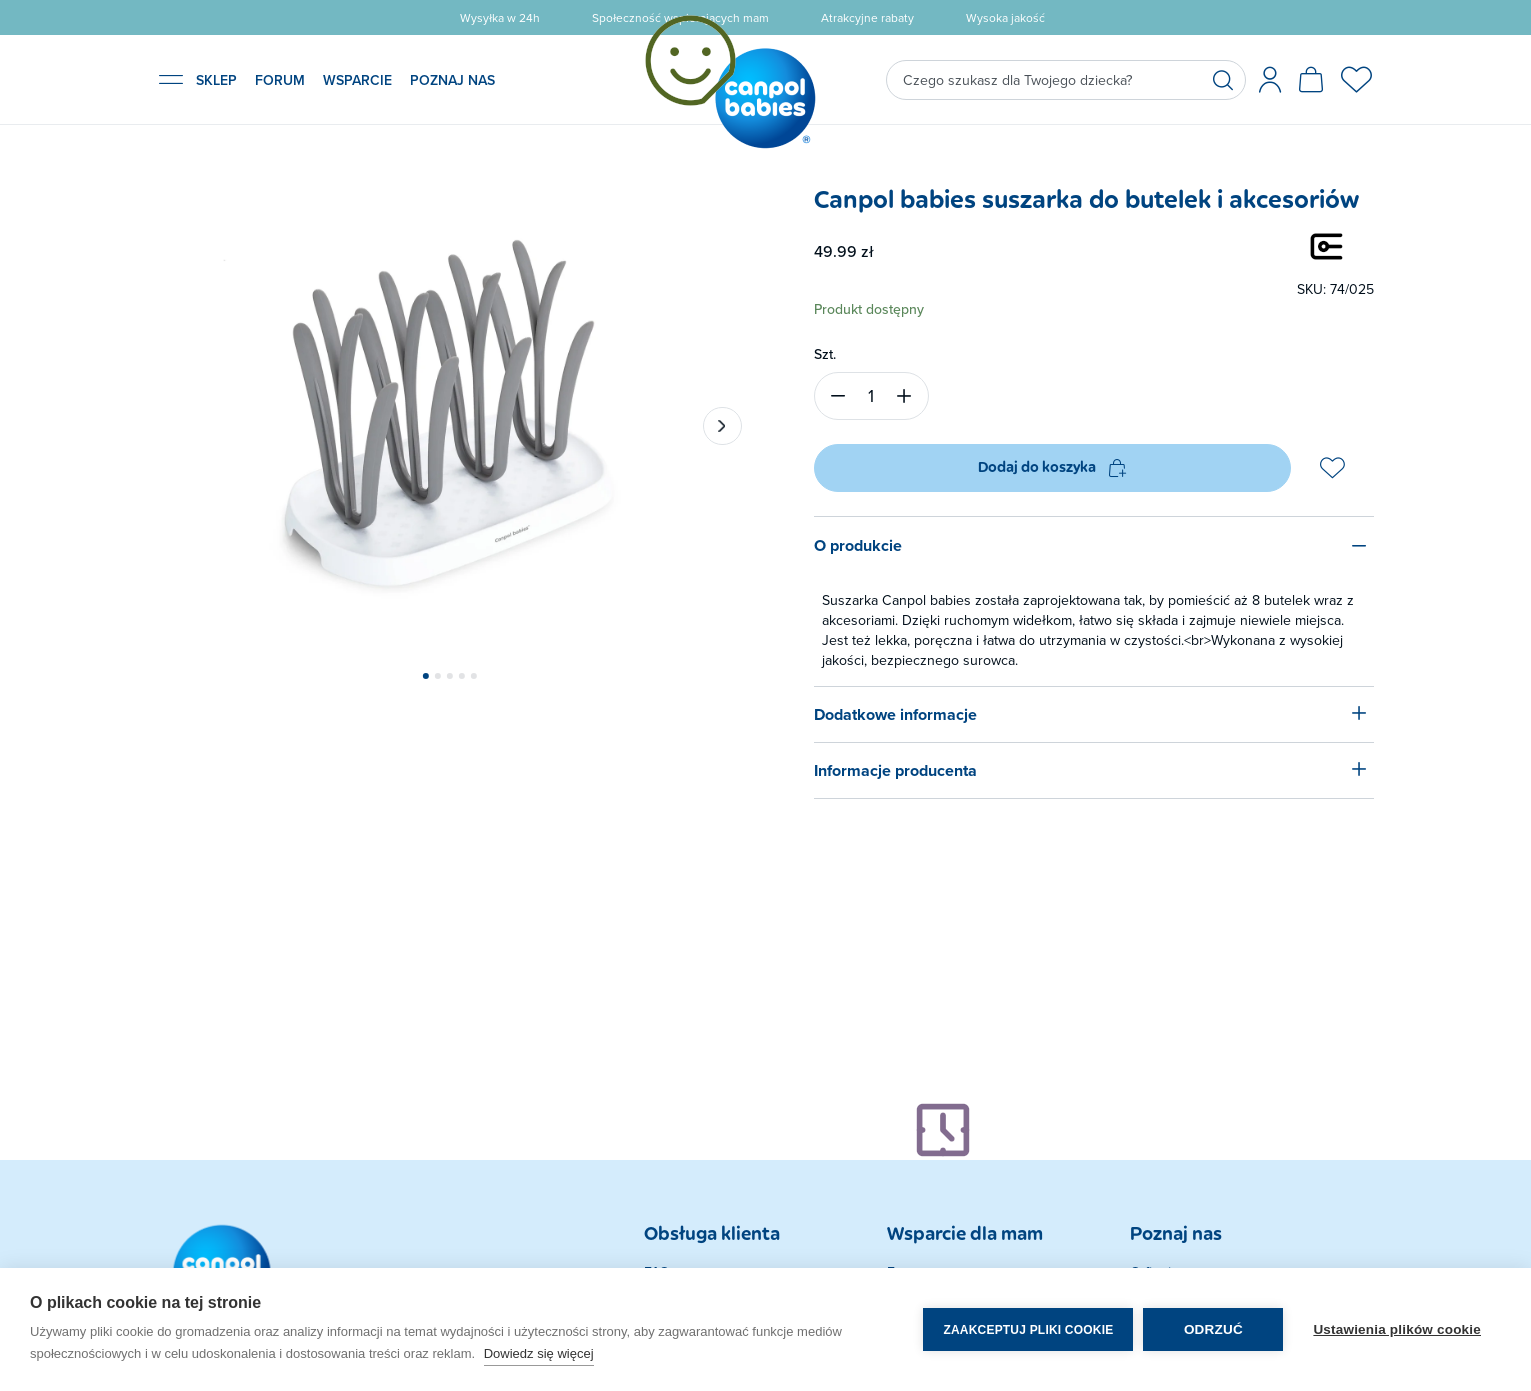  I want to click on view current time, so click(943, 1130).